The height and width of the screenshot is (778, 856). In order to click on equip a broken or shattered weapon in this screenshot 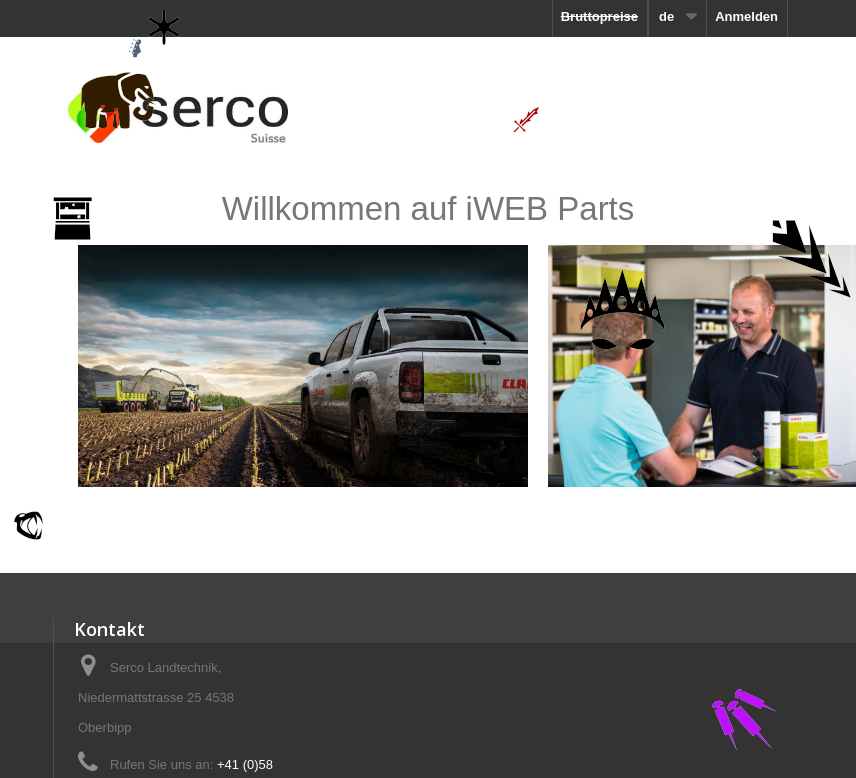, I will do `click(526, 120)`.